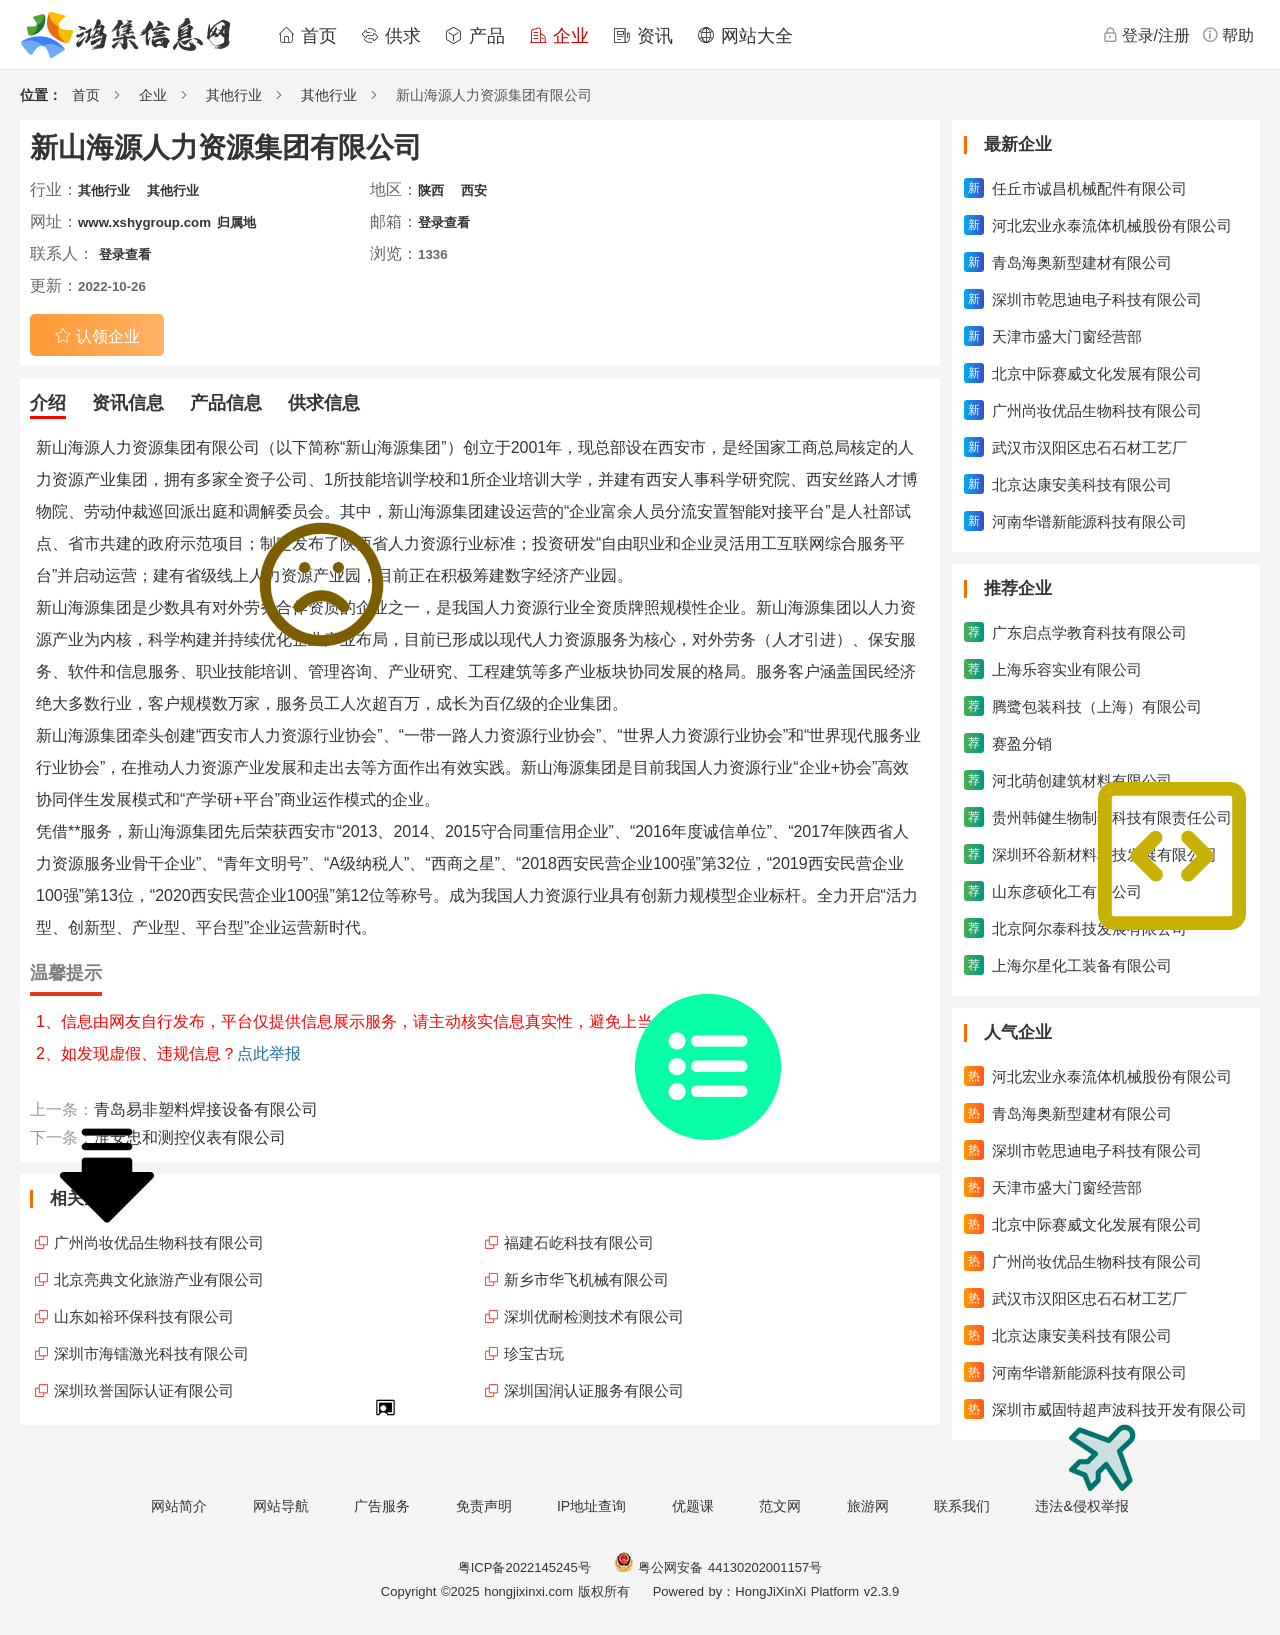  What do you see at coordinates (1103, 1456) in the screenshot?
I see `enable airplane mode` at bounding box center [1103, 1456].